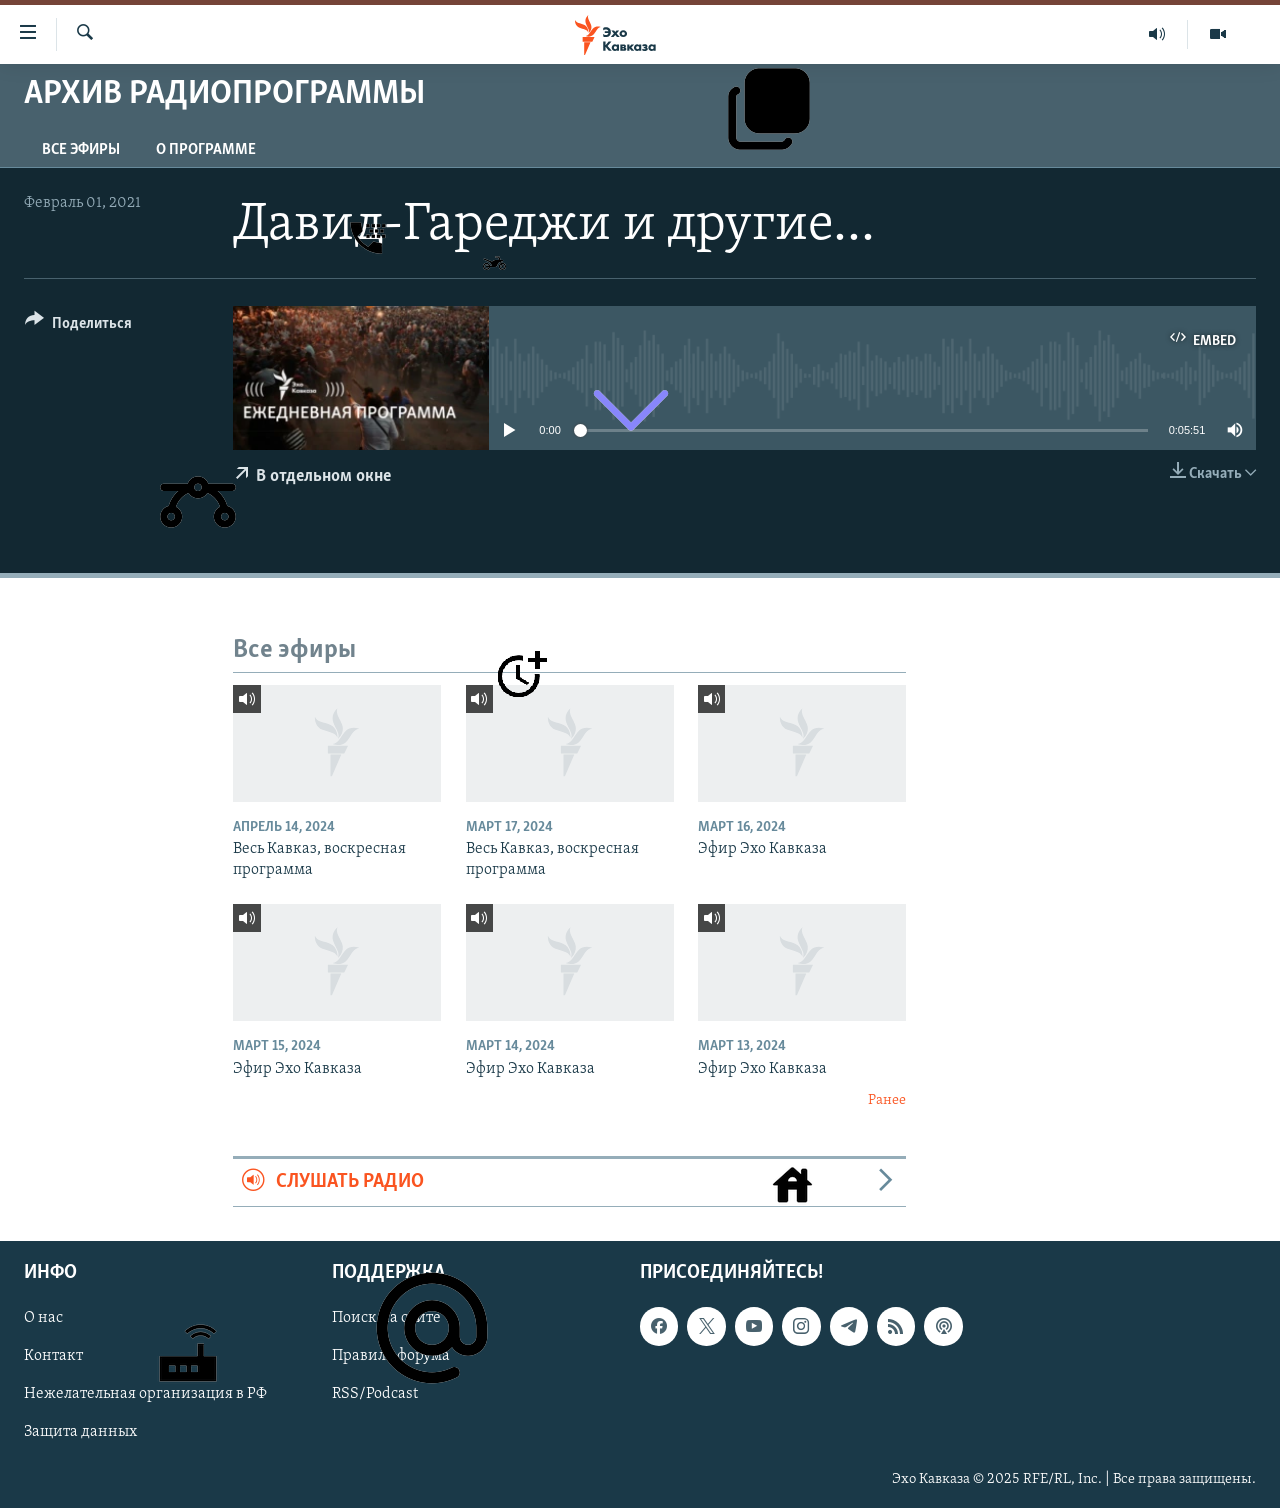 This screenshot has width=1280, height=1508. I want to click on select motorcycle as vehicle type, so click(494, 263).